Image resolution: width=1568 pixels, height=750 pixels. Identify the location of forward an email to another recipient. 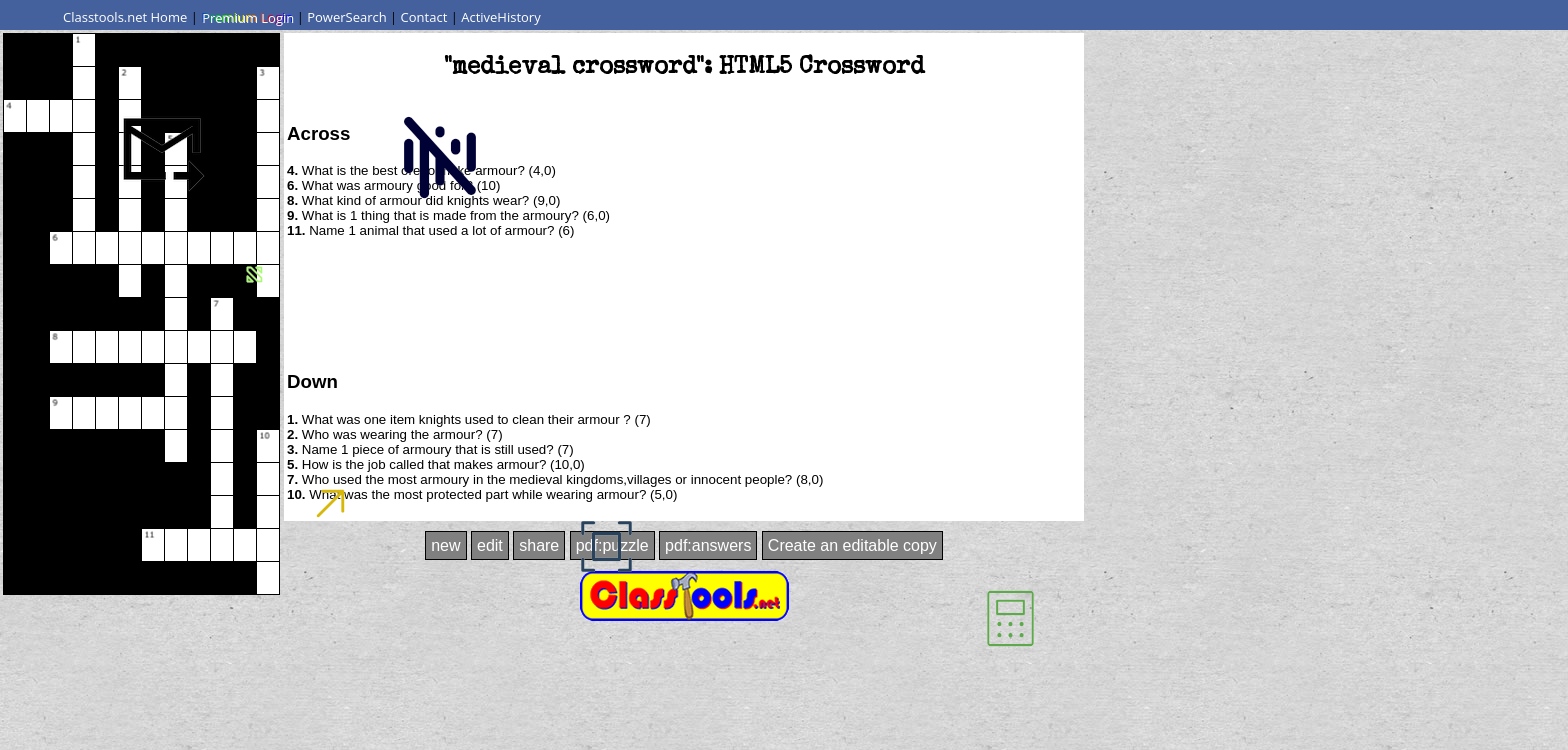
(162, 149).